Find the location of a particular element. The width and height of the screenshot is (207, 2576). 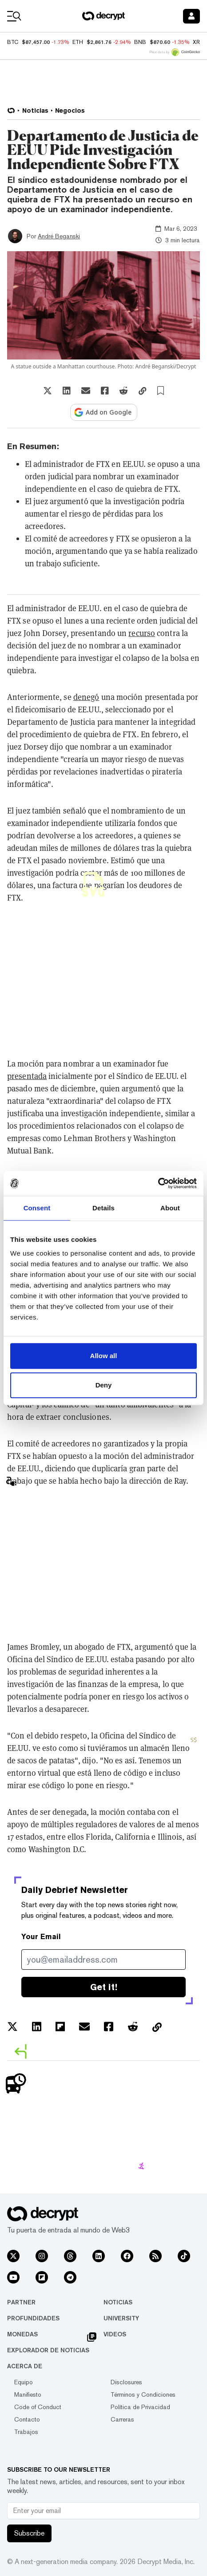

access your saved content library is located at coordinates (92, 2337).